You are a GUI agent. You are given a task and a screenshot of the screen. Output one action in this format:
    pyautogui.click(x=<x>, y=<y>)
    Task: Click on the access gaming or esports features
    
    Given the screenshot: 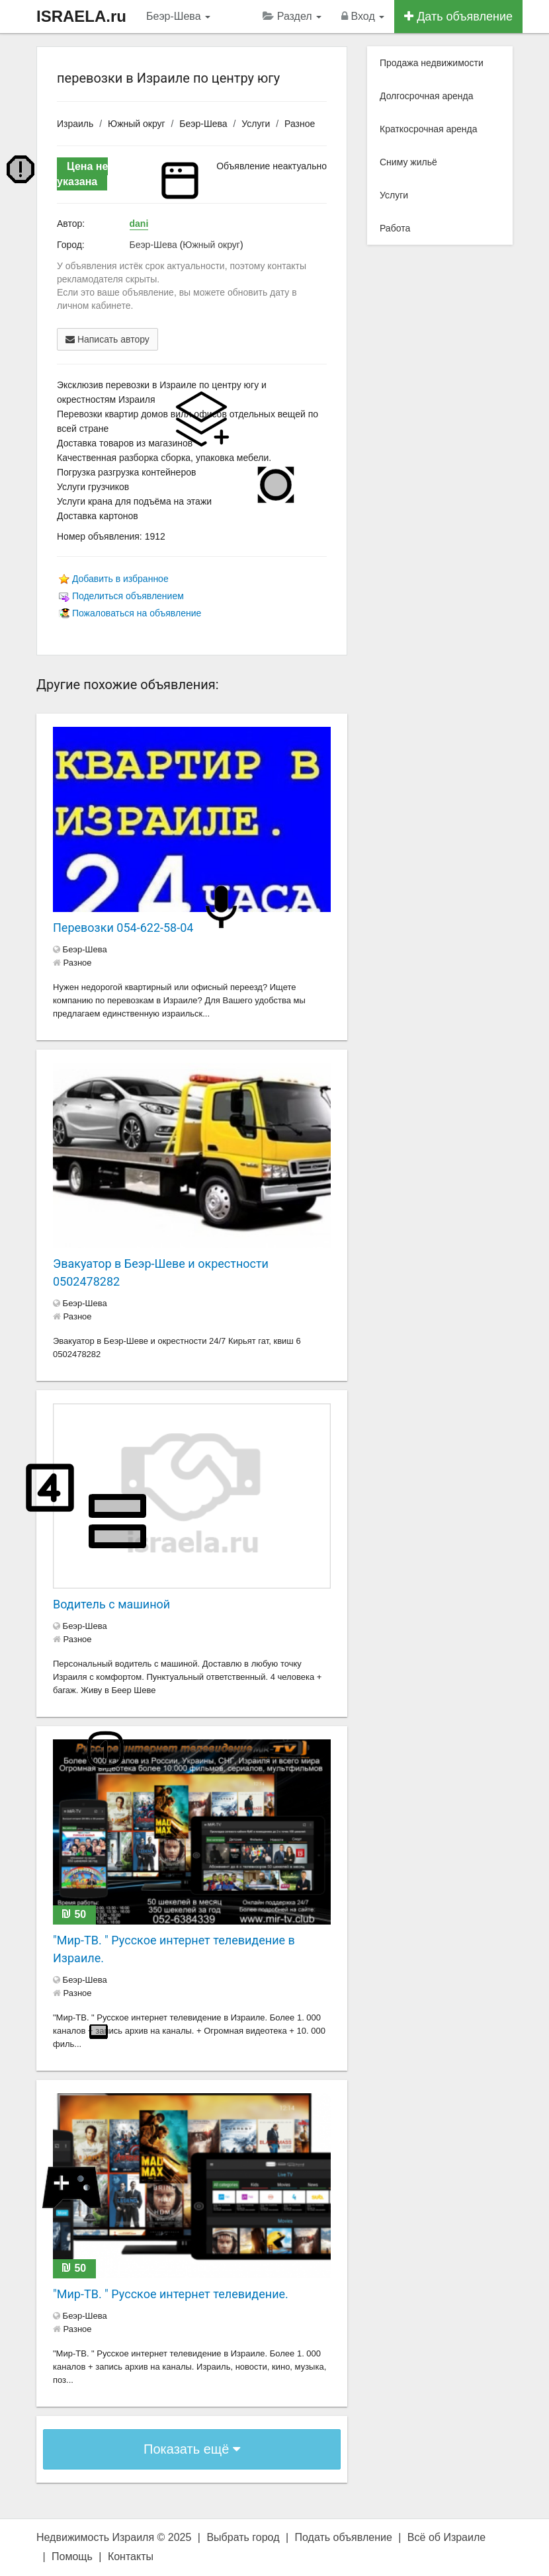 What is the action you would take?
    pyautogui.click(x=71, y=2187)
    